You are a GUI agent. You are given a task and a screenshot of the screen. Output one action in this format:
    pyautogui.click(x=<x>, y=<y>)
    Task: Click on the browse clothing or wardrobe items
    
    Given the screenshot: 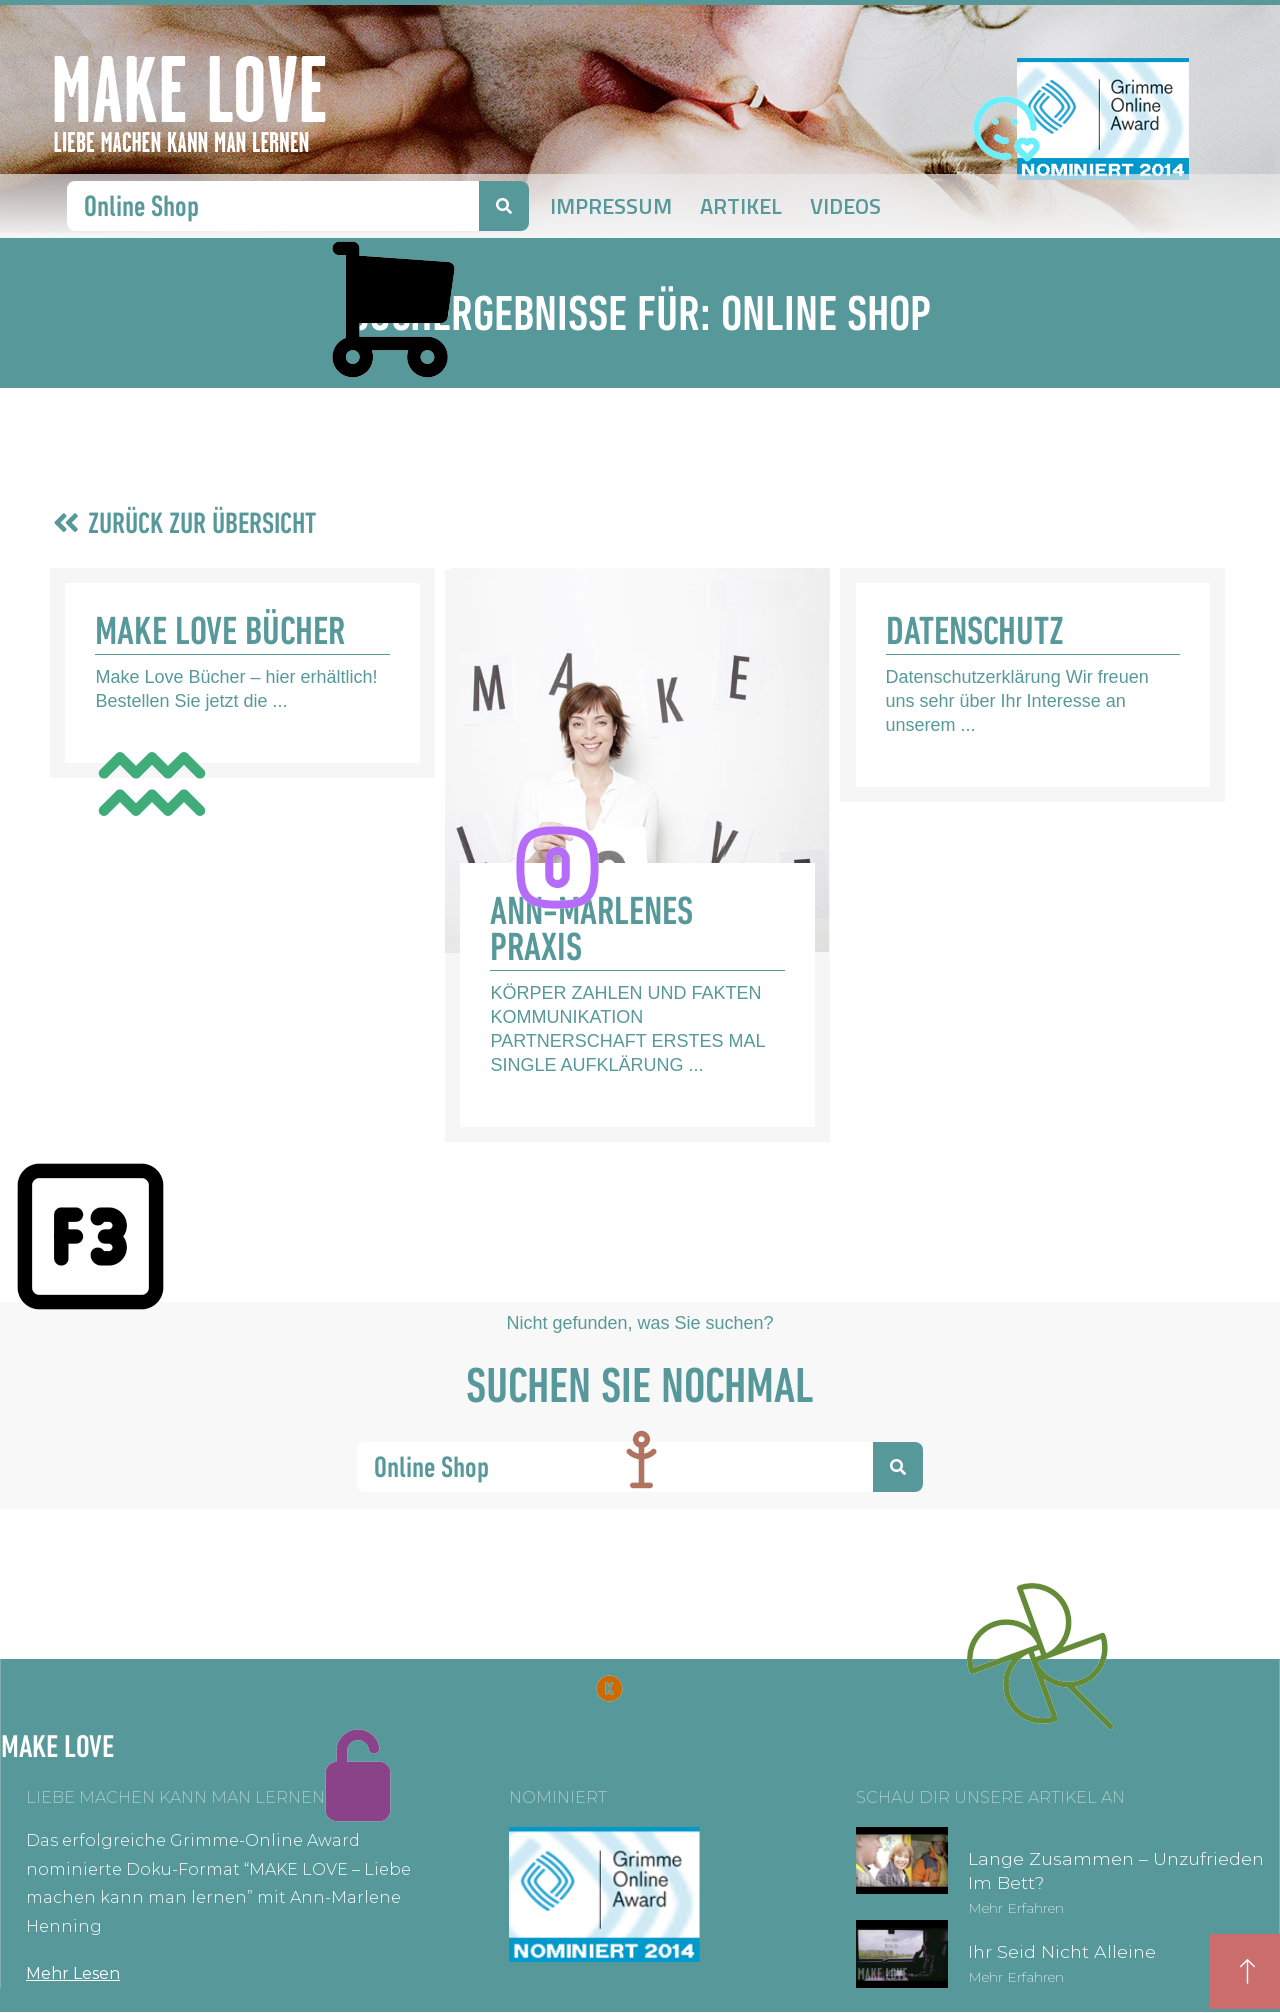 What is the action you would take?
    pyautogui.click(x=641, y=1459)
    